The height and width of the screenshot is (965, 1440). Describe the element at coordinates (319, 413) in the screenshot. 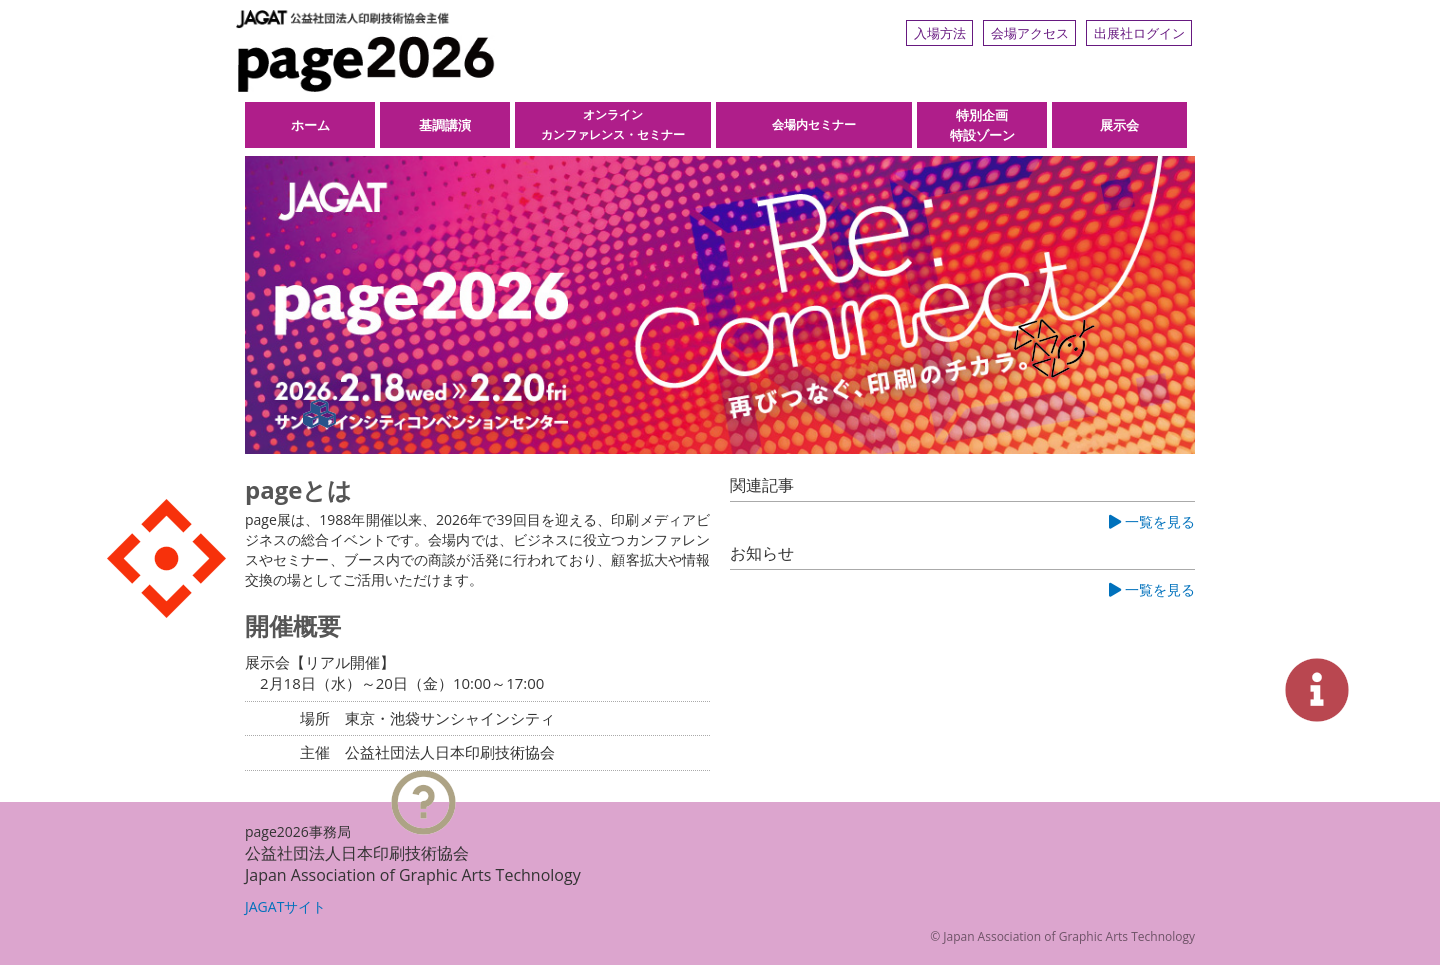

I see `visit docs.rs documentation site` at that location.